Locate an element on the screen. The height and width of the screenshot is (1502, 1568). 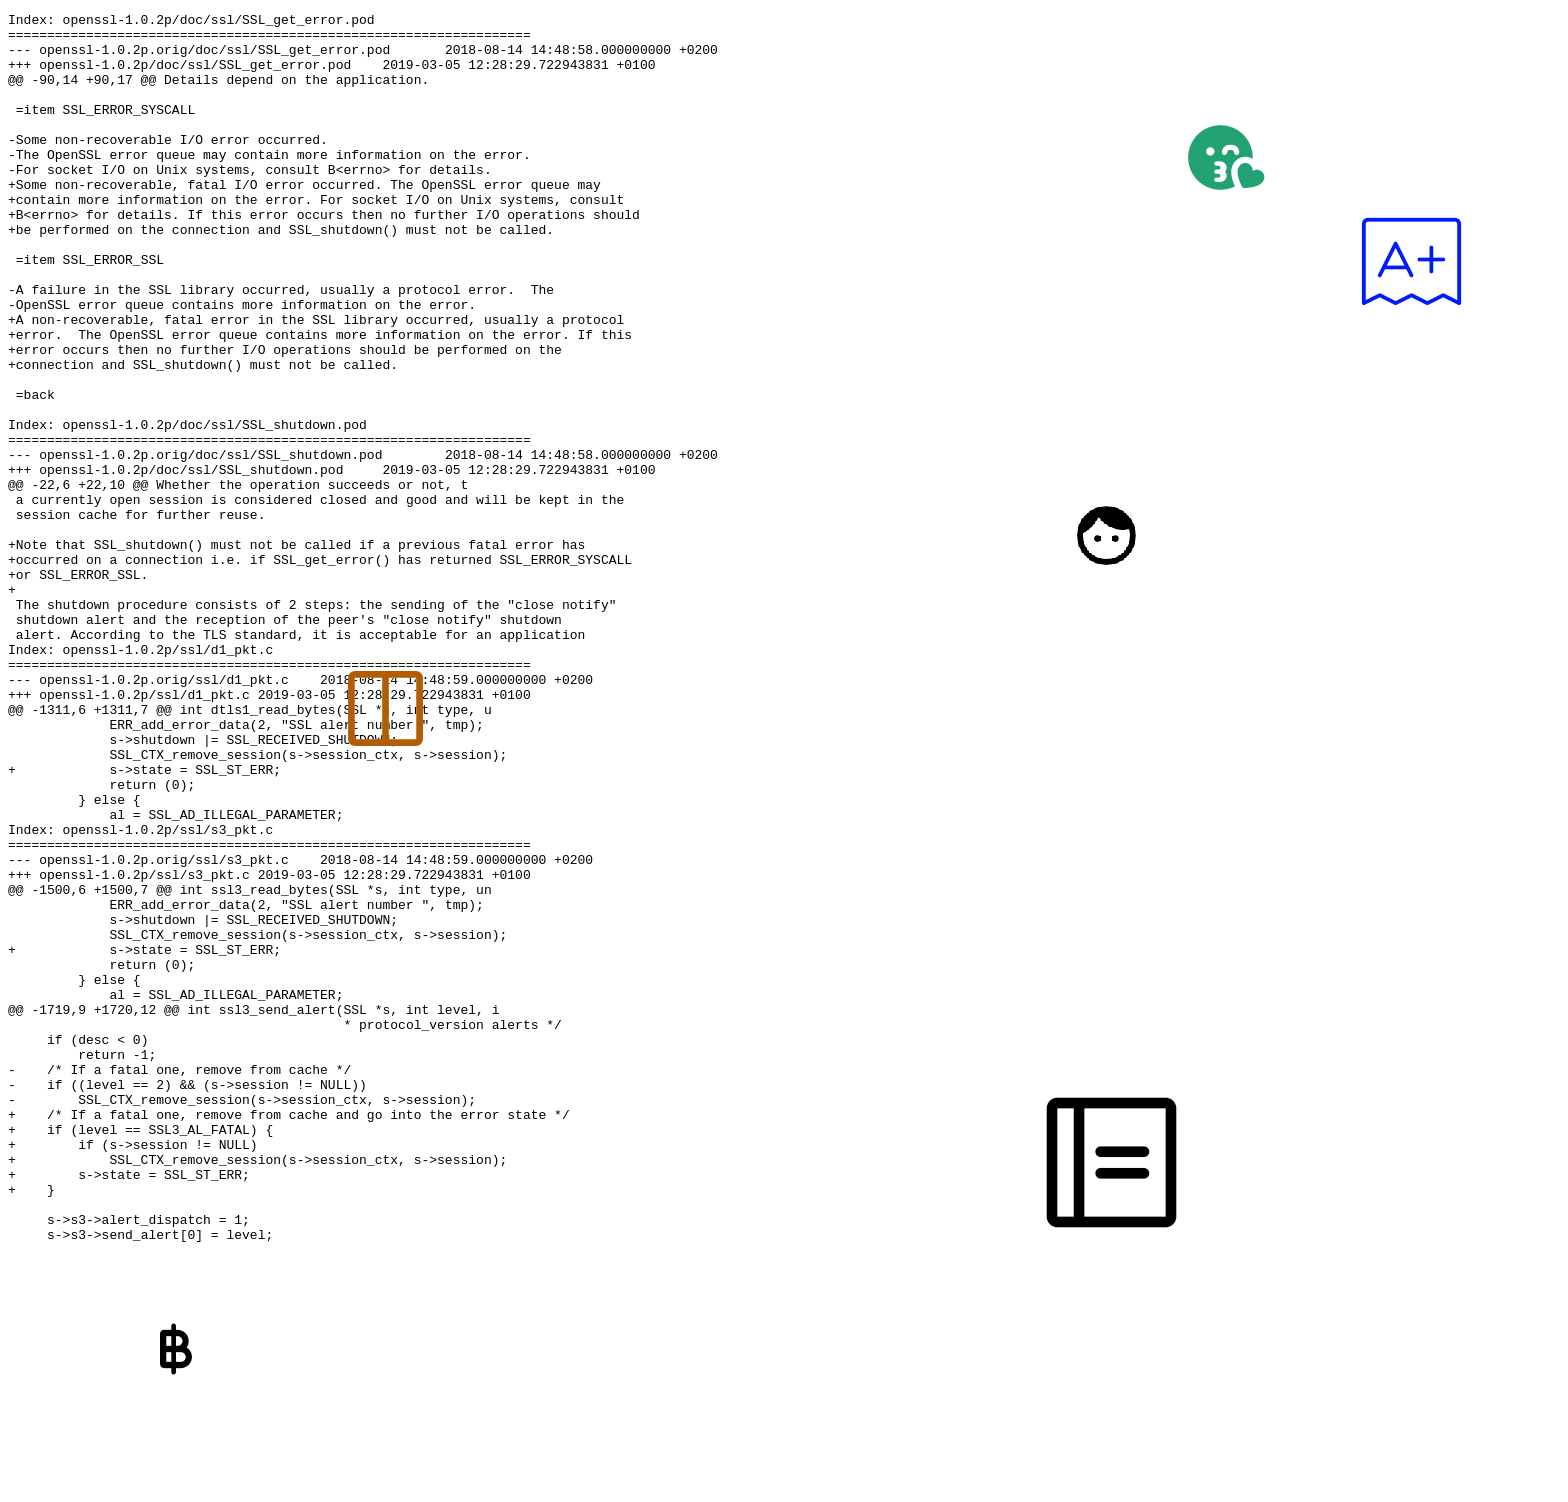
indicates thai baht currency is located at coordinates (176, 1349).